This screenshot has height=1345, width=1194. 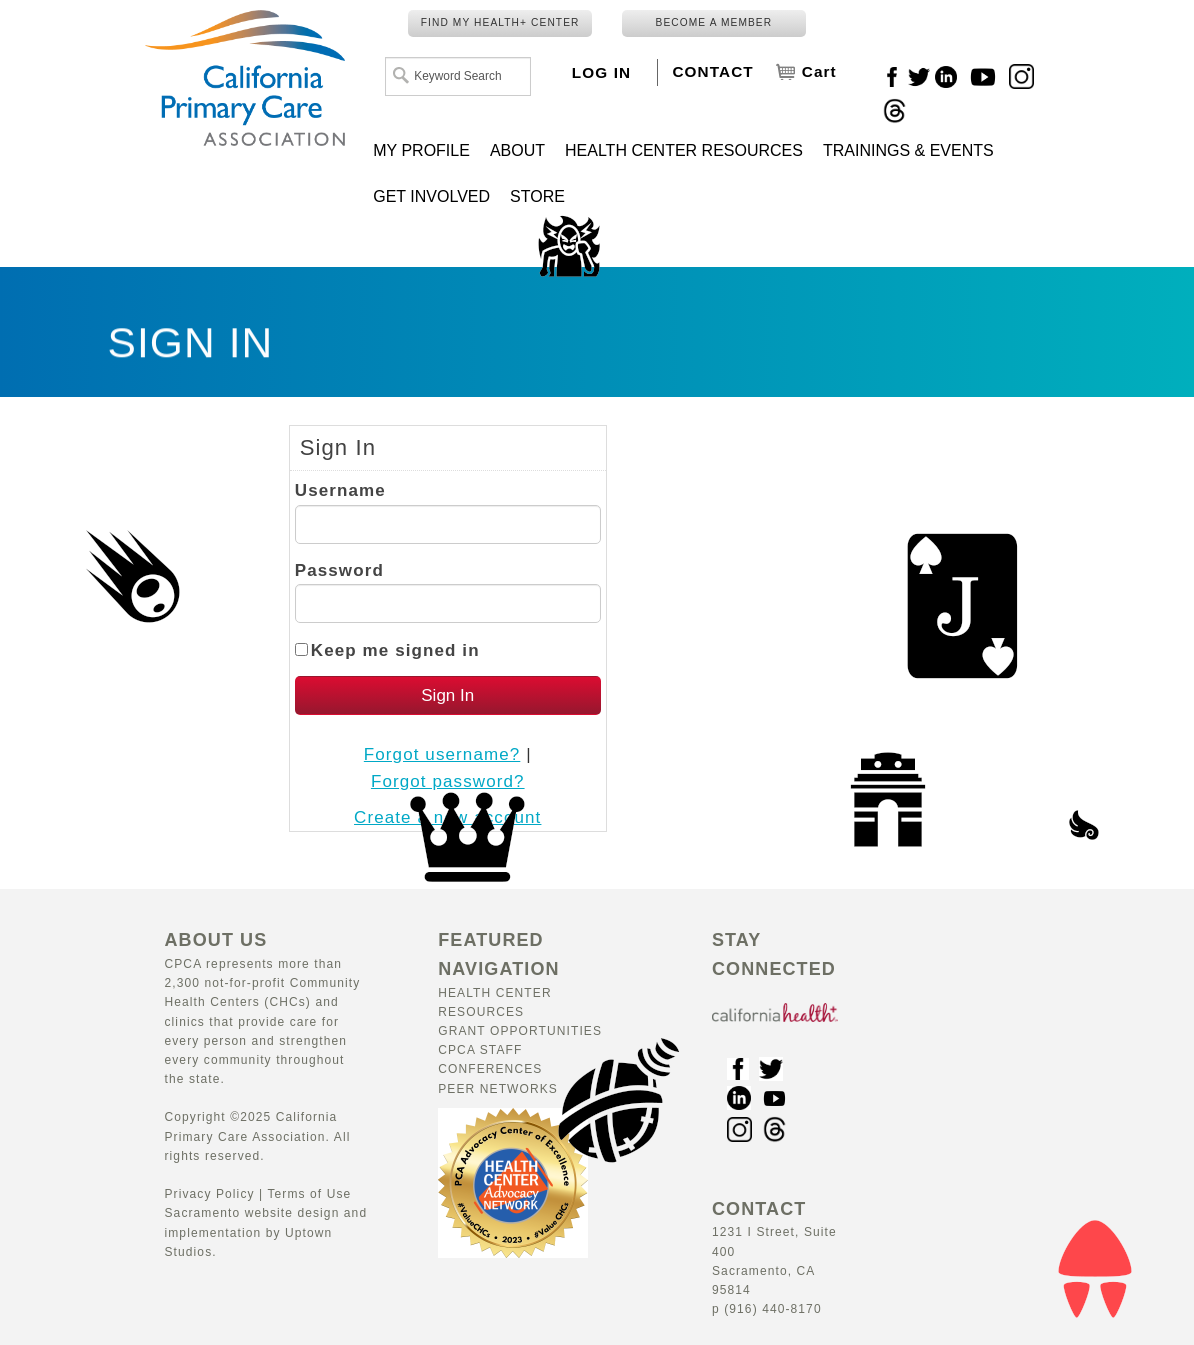 I want to click on use a potion or consumable item, so click(x=619, y=1100).